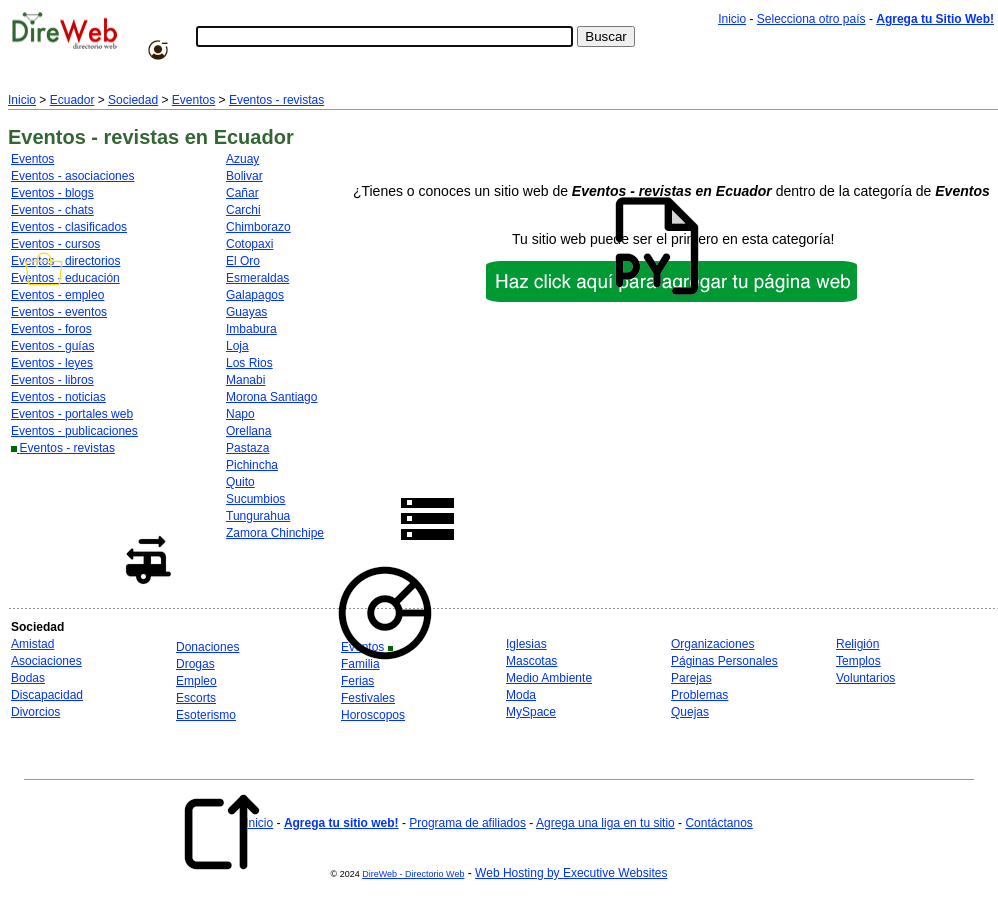 The height and width of the screenshot is (906, 998). What do you see at coordinates (44, 271) in the screenshot?
I see `view your shopping bag` at bounding box center [44, 271].